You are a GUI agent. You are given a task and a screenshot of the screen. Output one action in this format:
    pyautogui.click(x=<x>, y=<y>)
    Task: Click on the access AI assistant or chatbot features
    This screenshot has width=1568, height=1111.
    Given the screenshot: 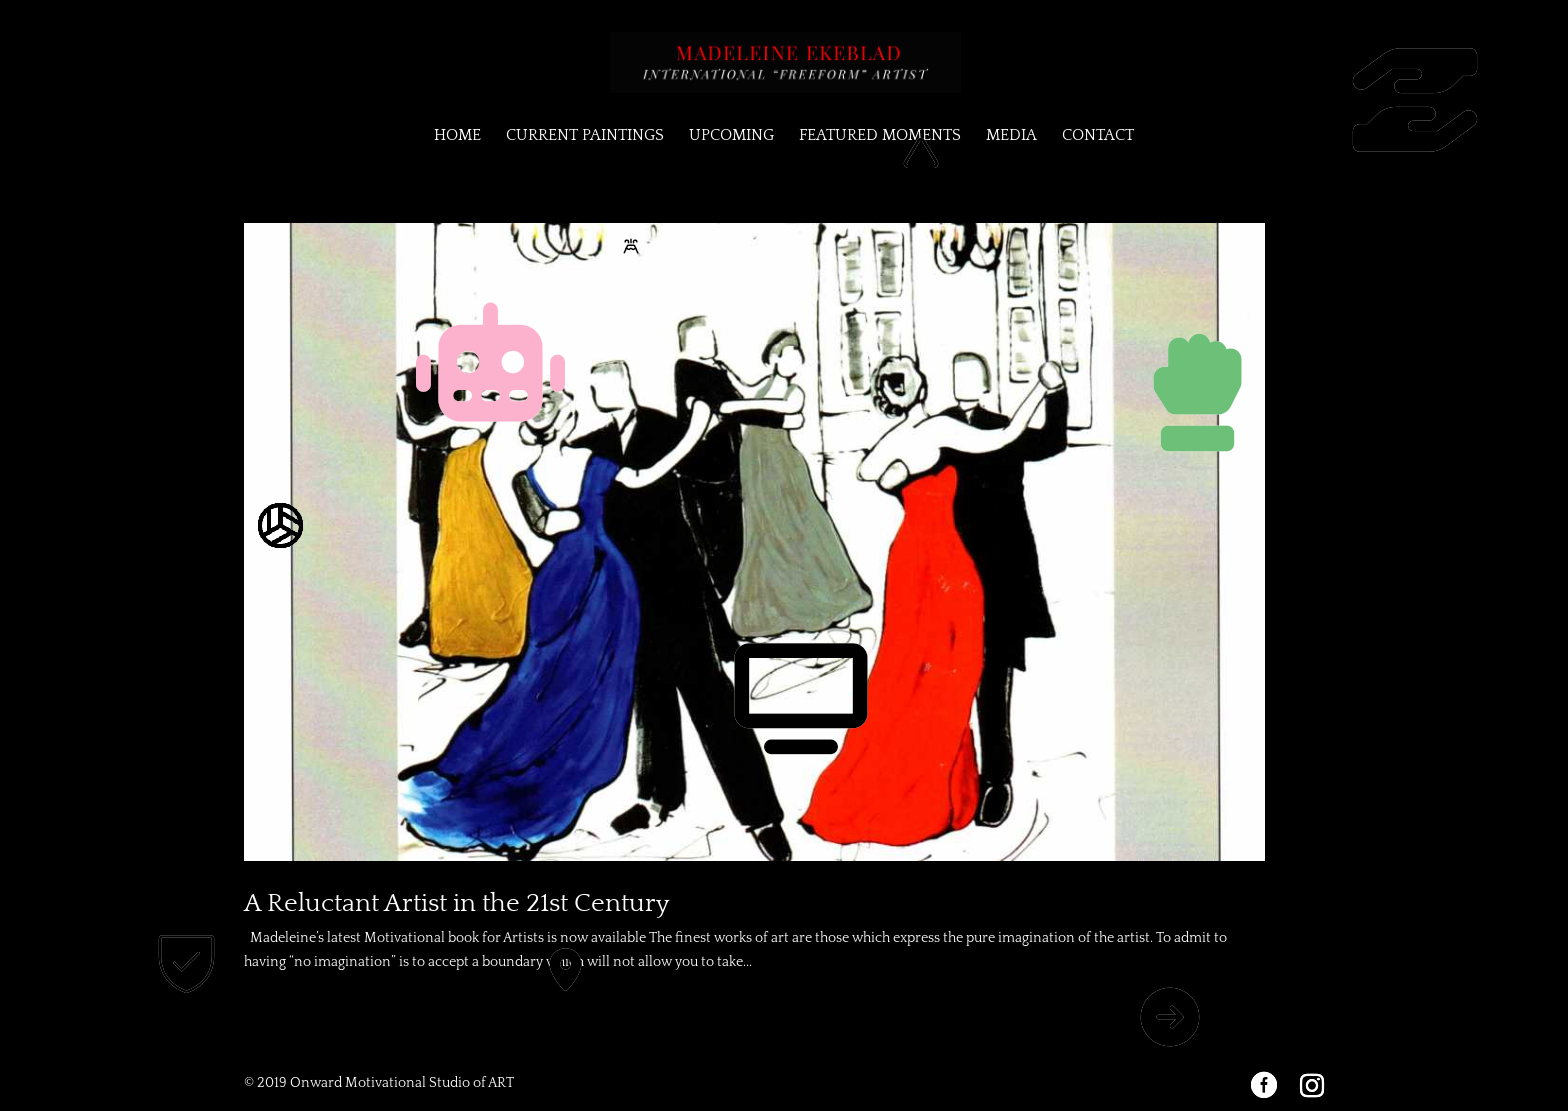 What is the action you would take?
    pyautogui.click(x=490, y=369)
    